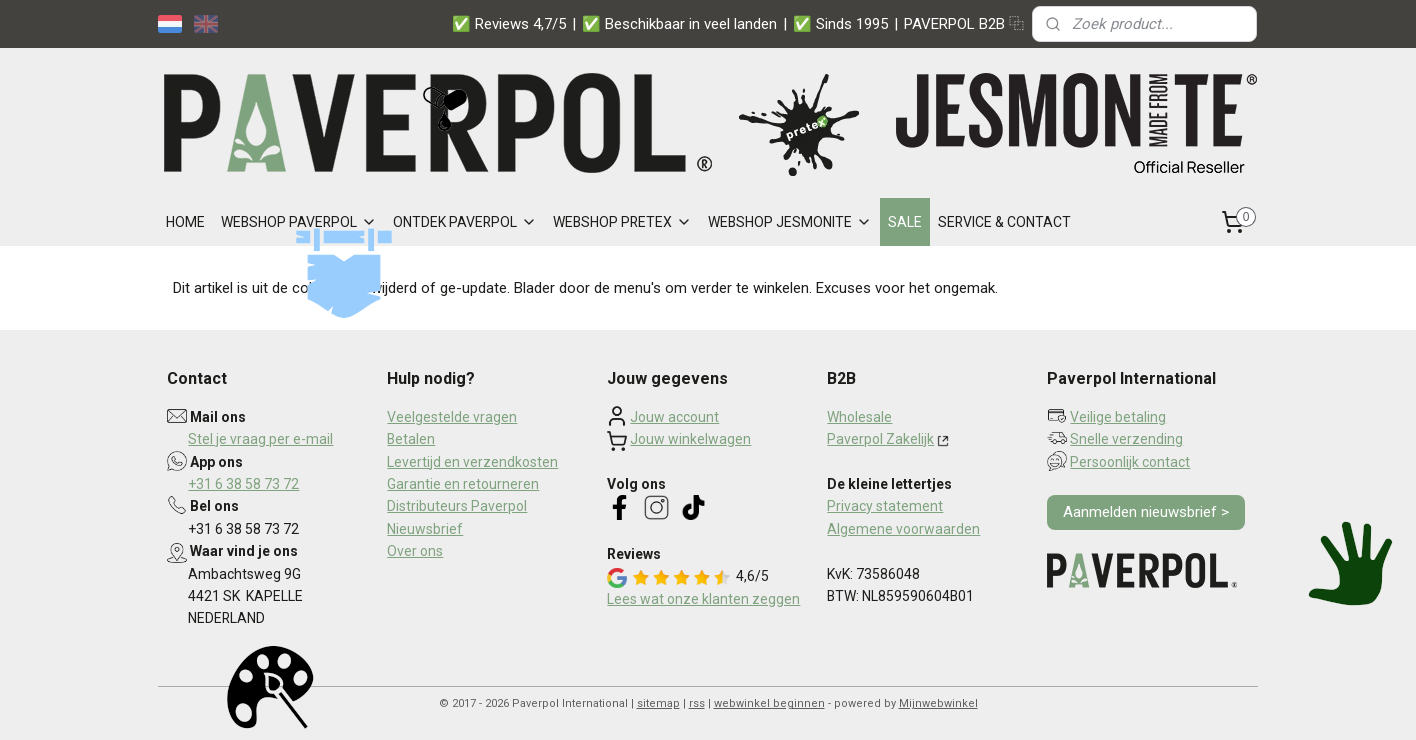 The image size is (1416, 740). I want to click on access color or theme customization options, so click(270, 687).